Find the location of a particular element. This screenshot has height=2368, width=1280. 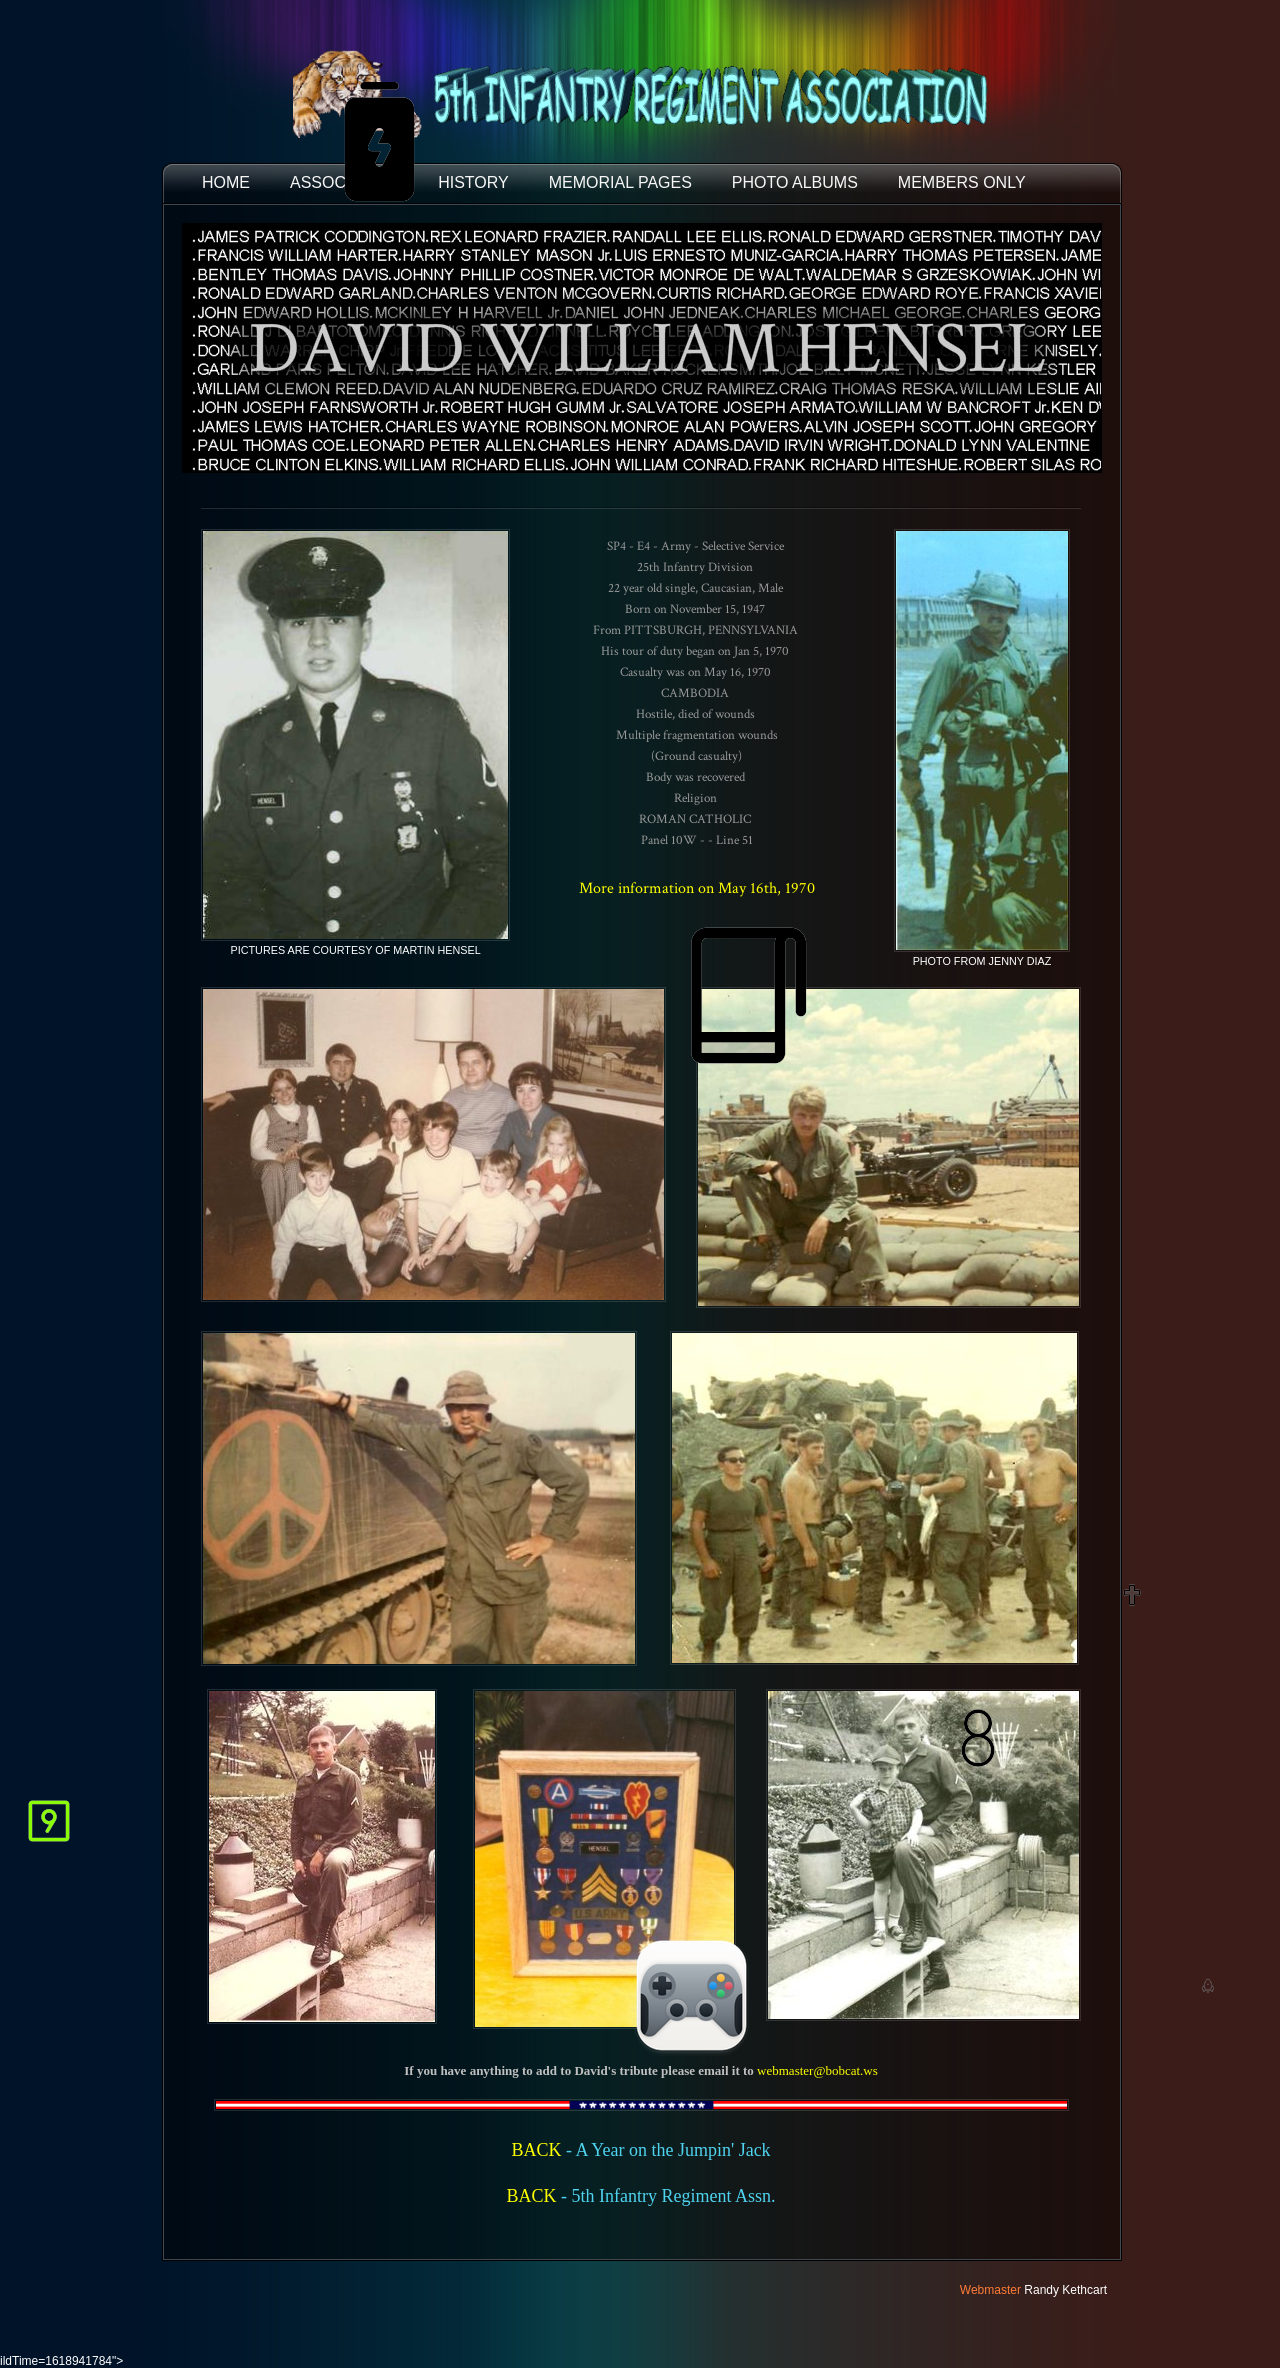

indicates the number eight in a list or sequence is located at coordinates (978, 1738).